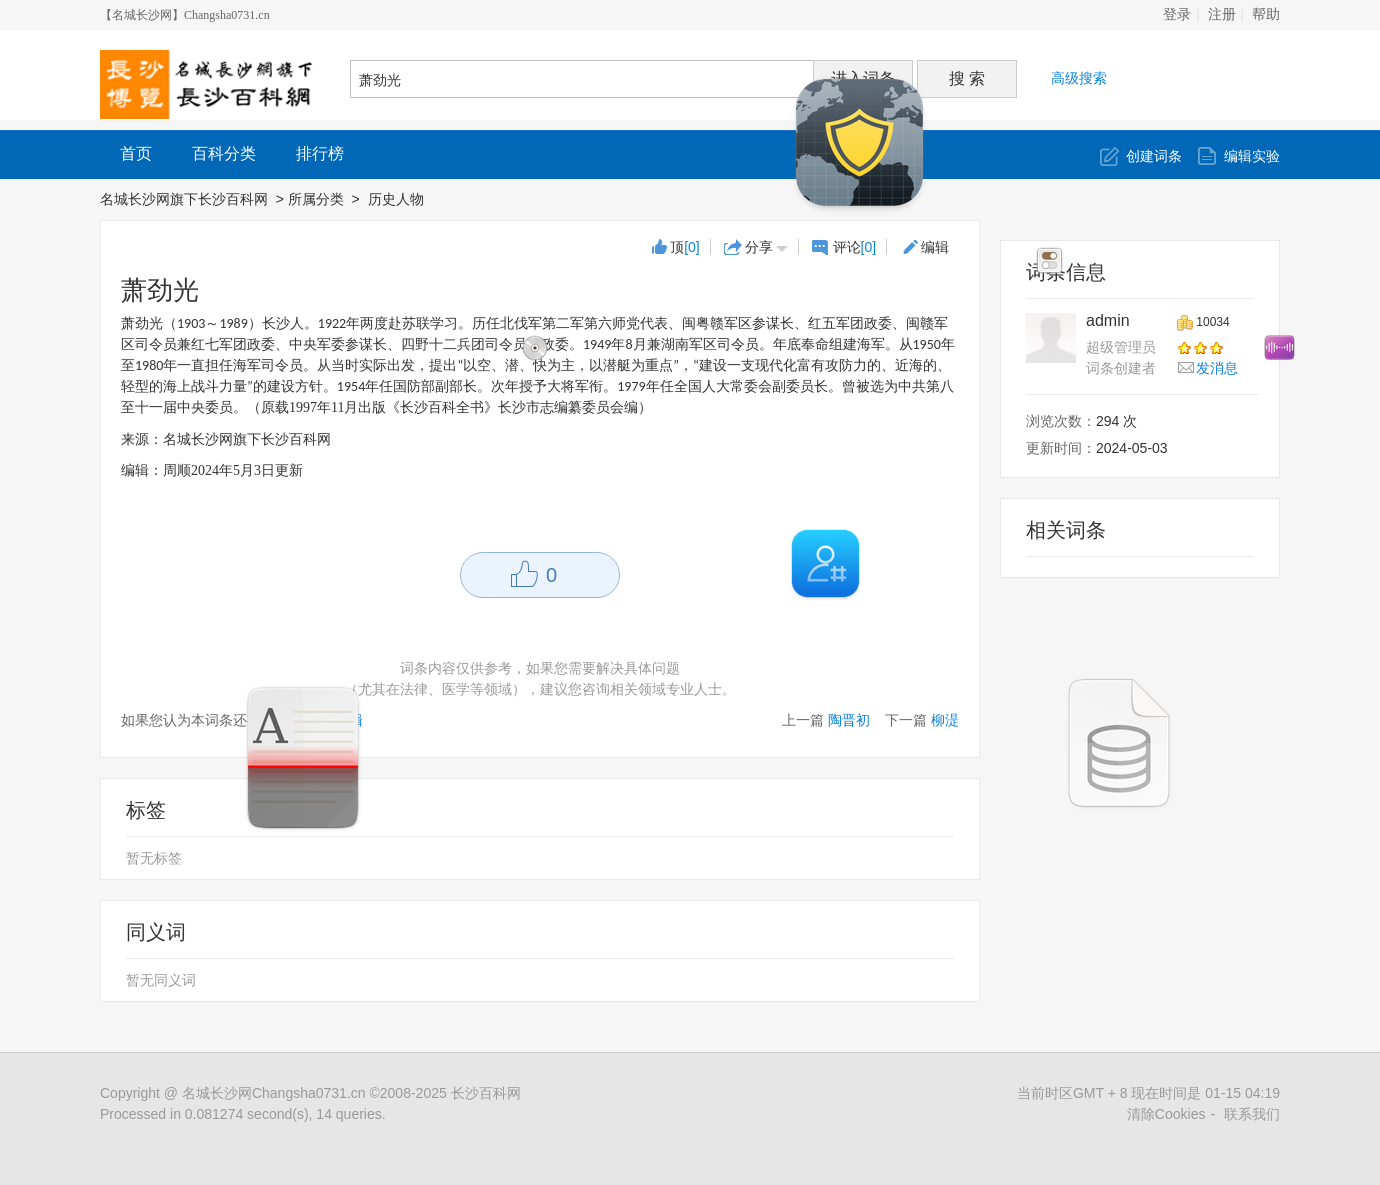 This screenshot has height=1185, width=1380. What do you see at coordinates (303, 758) in the screenshot?
I see `open document scanner app` at bounding box center [303, 758].